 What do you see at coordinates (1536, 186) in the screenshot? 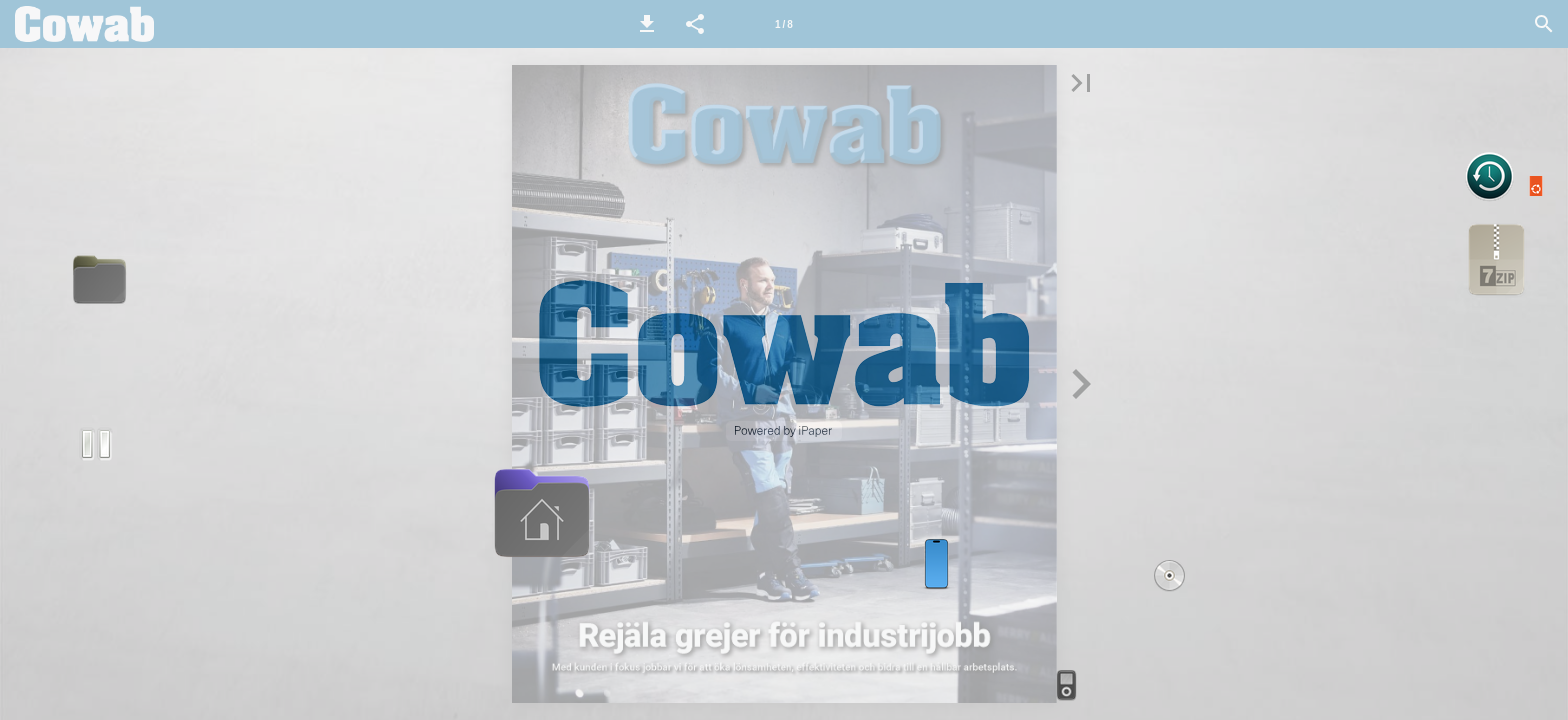
I see `open the ubuntu application menu` at bounding box center [1536, 186].